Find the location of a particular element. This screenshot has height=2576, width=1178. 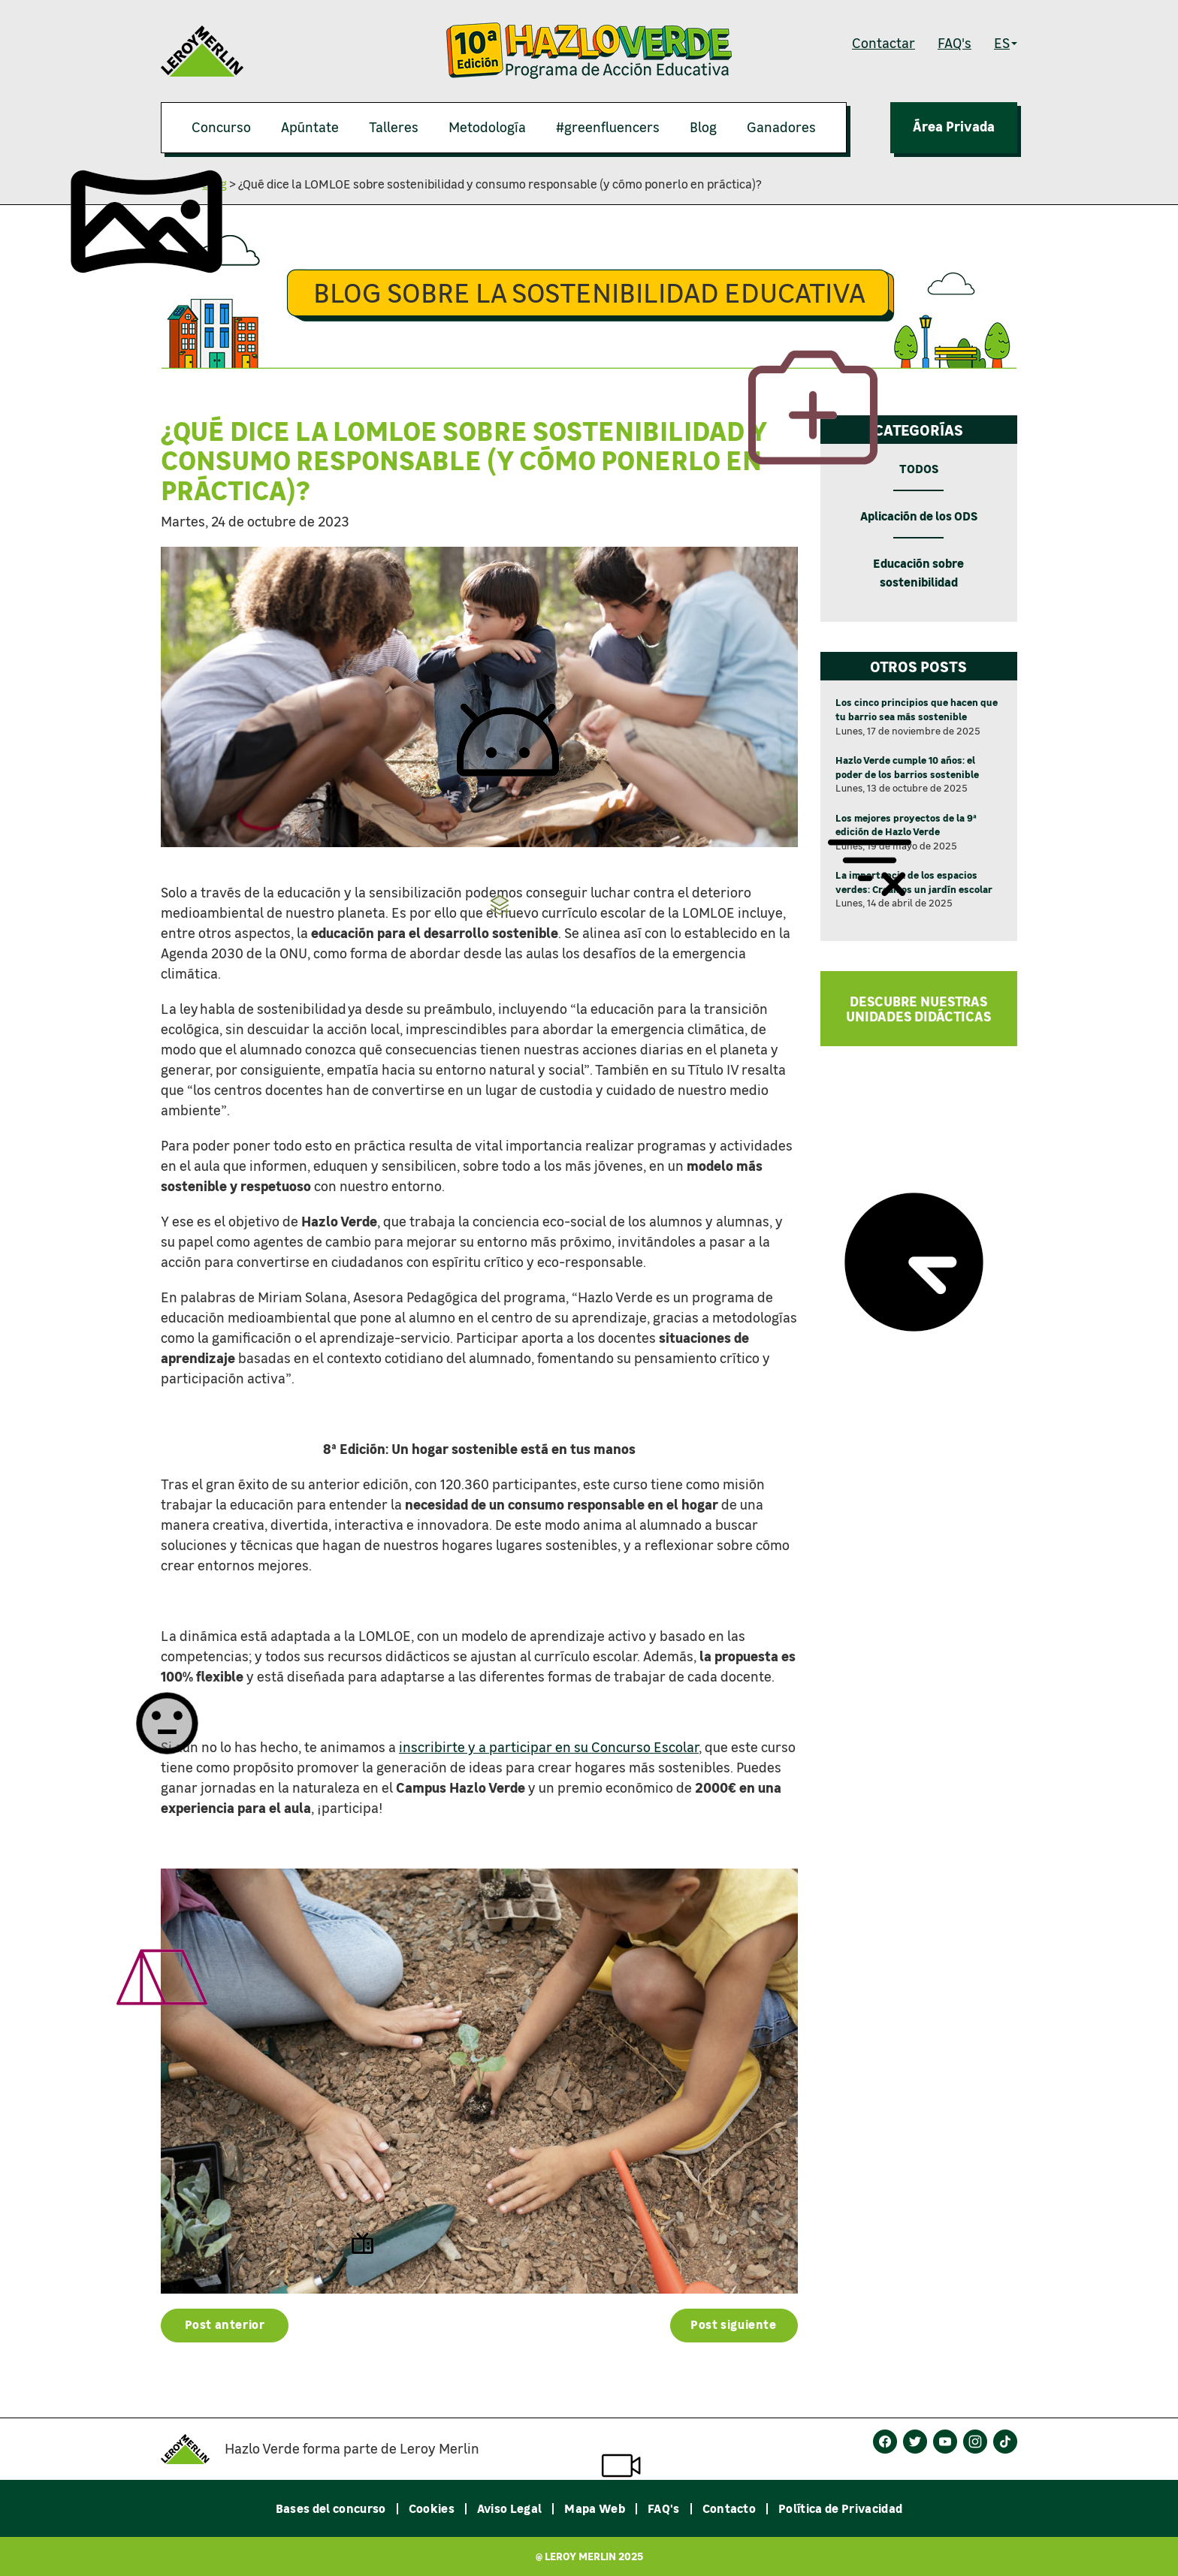

clear all active filters is located at coordinates (869, 857).